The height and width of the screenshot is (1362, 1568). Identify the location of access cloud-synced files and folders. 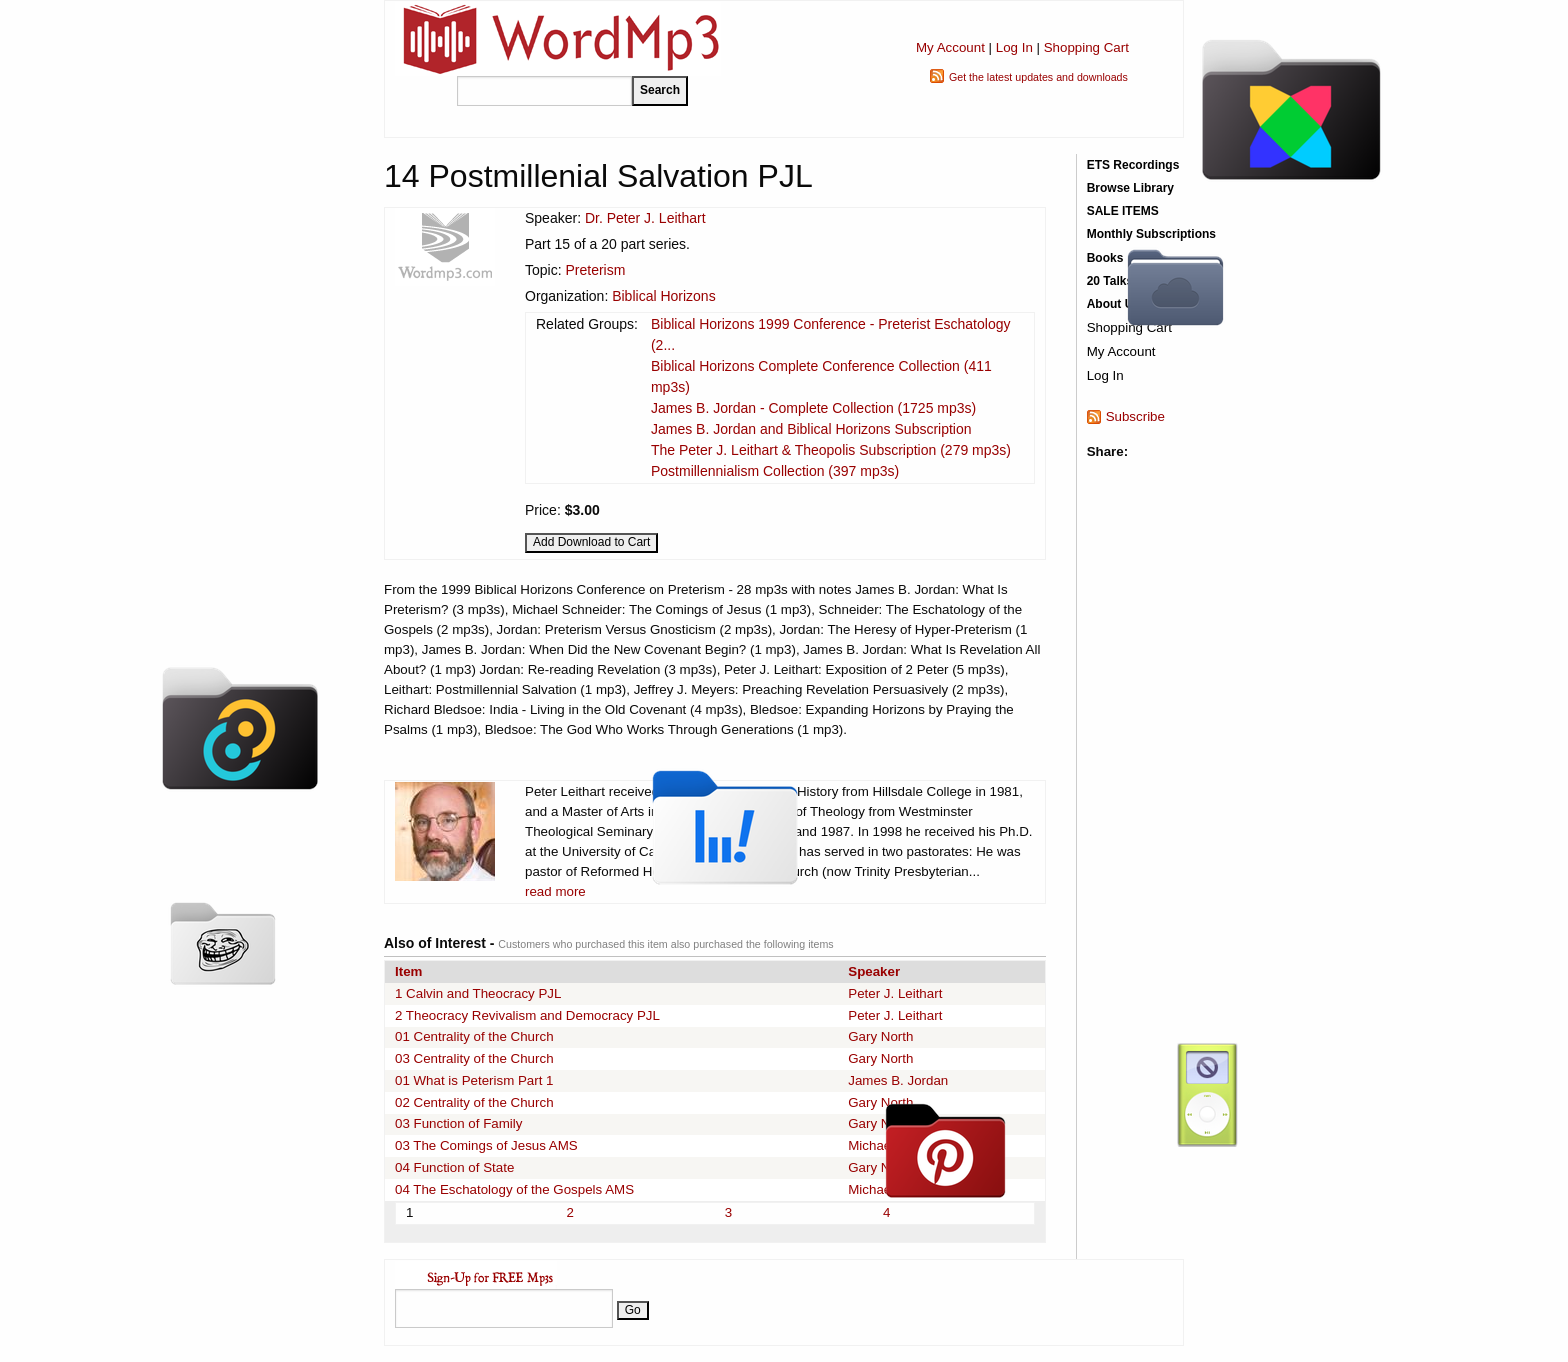
(1175, 287).